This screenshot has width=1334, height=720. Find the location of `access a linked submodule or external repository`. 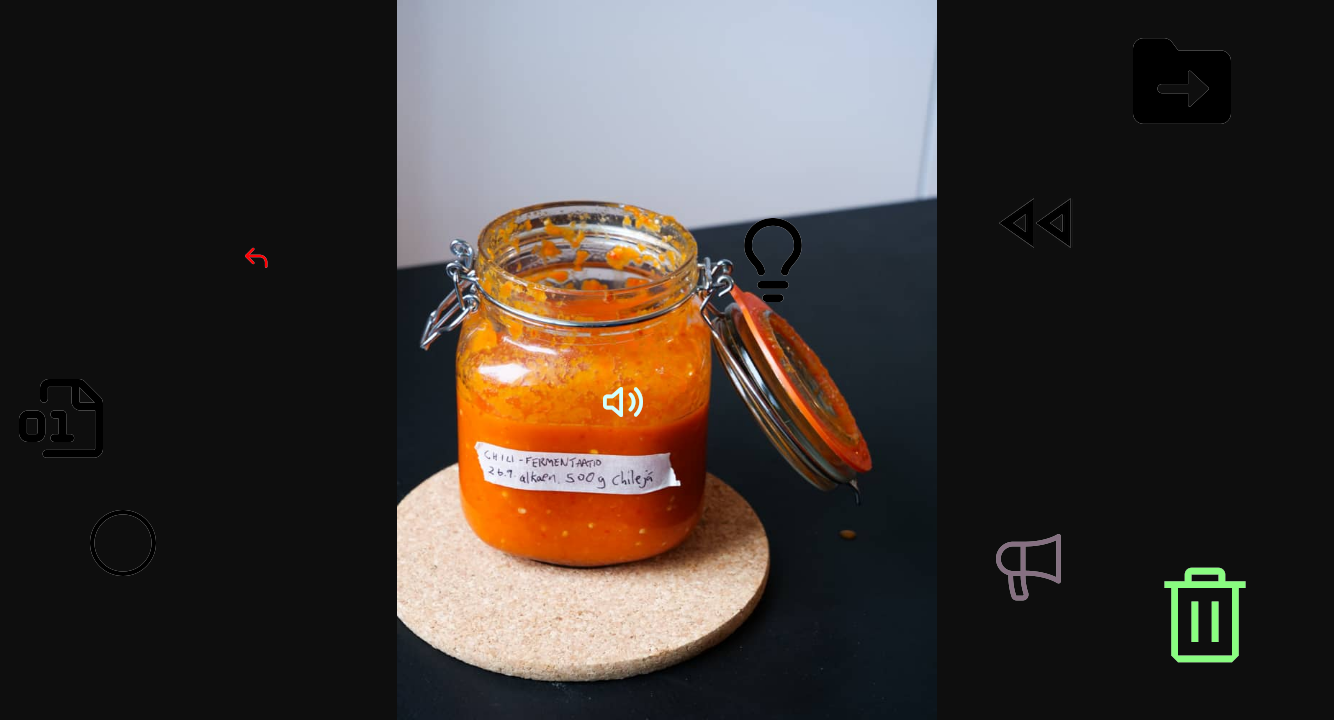

access a linked submodule or external repository is located at coordinates (1182, 81).